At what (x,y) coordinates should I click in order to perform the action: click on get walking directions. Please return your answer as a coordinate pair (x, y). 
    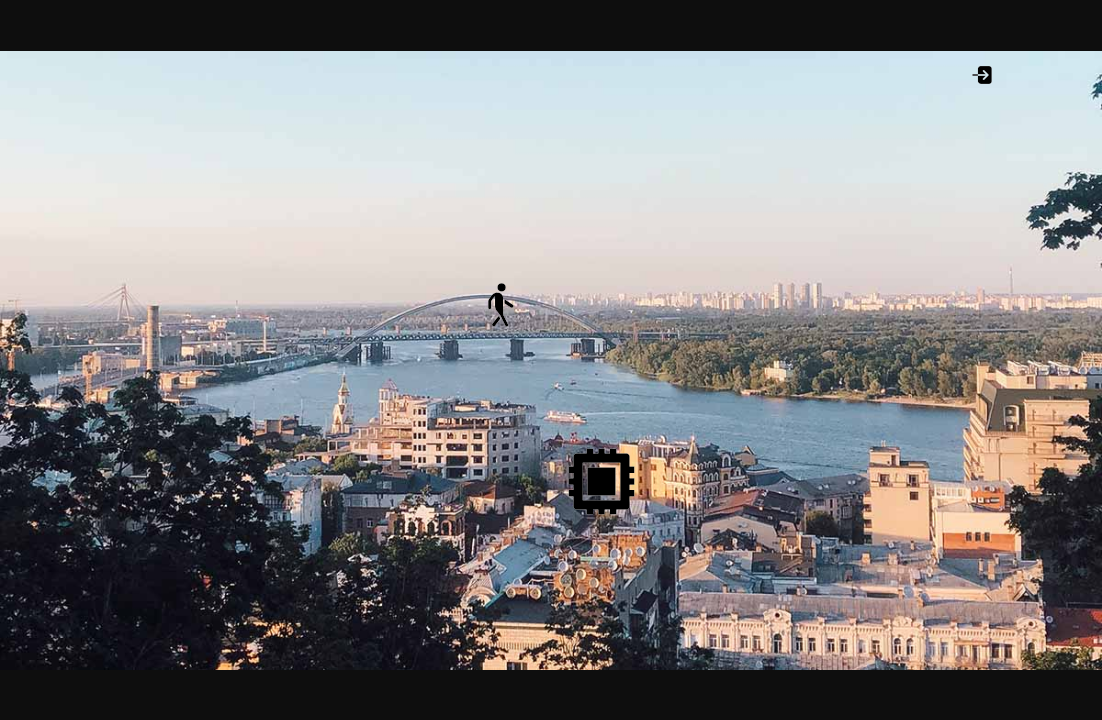
    Looking at the image, I should click on (501, 304).